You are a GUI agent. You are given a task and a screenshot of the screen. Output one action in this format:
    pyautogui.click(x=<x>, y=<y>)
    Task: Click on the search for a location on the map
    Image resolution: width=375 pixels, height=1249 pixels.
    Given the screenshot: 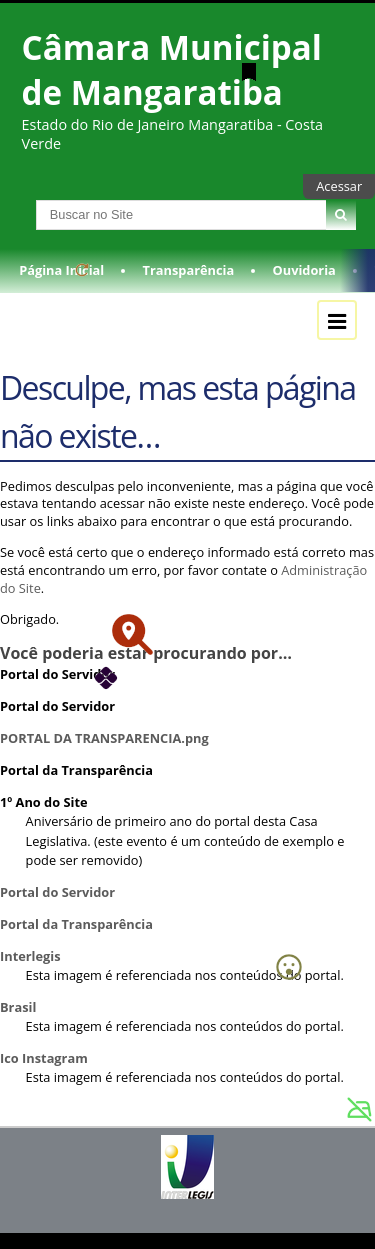 What is the action you would take?
    pyautogui.click(x=132, y=634)
    